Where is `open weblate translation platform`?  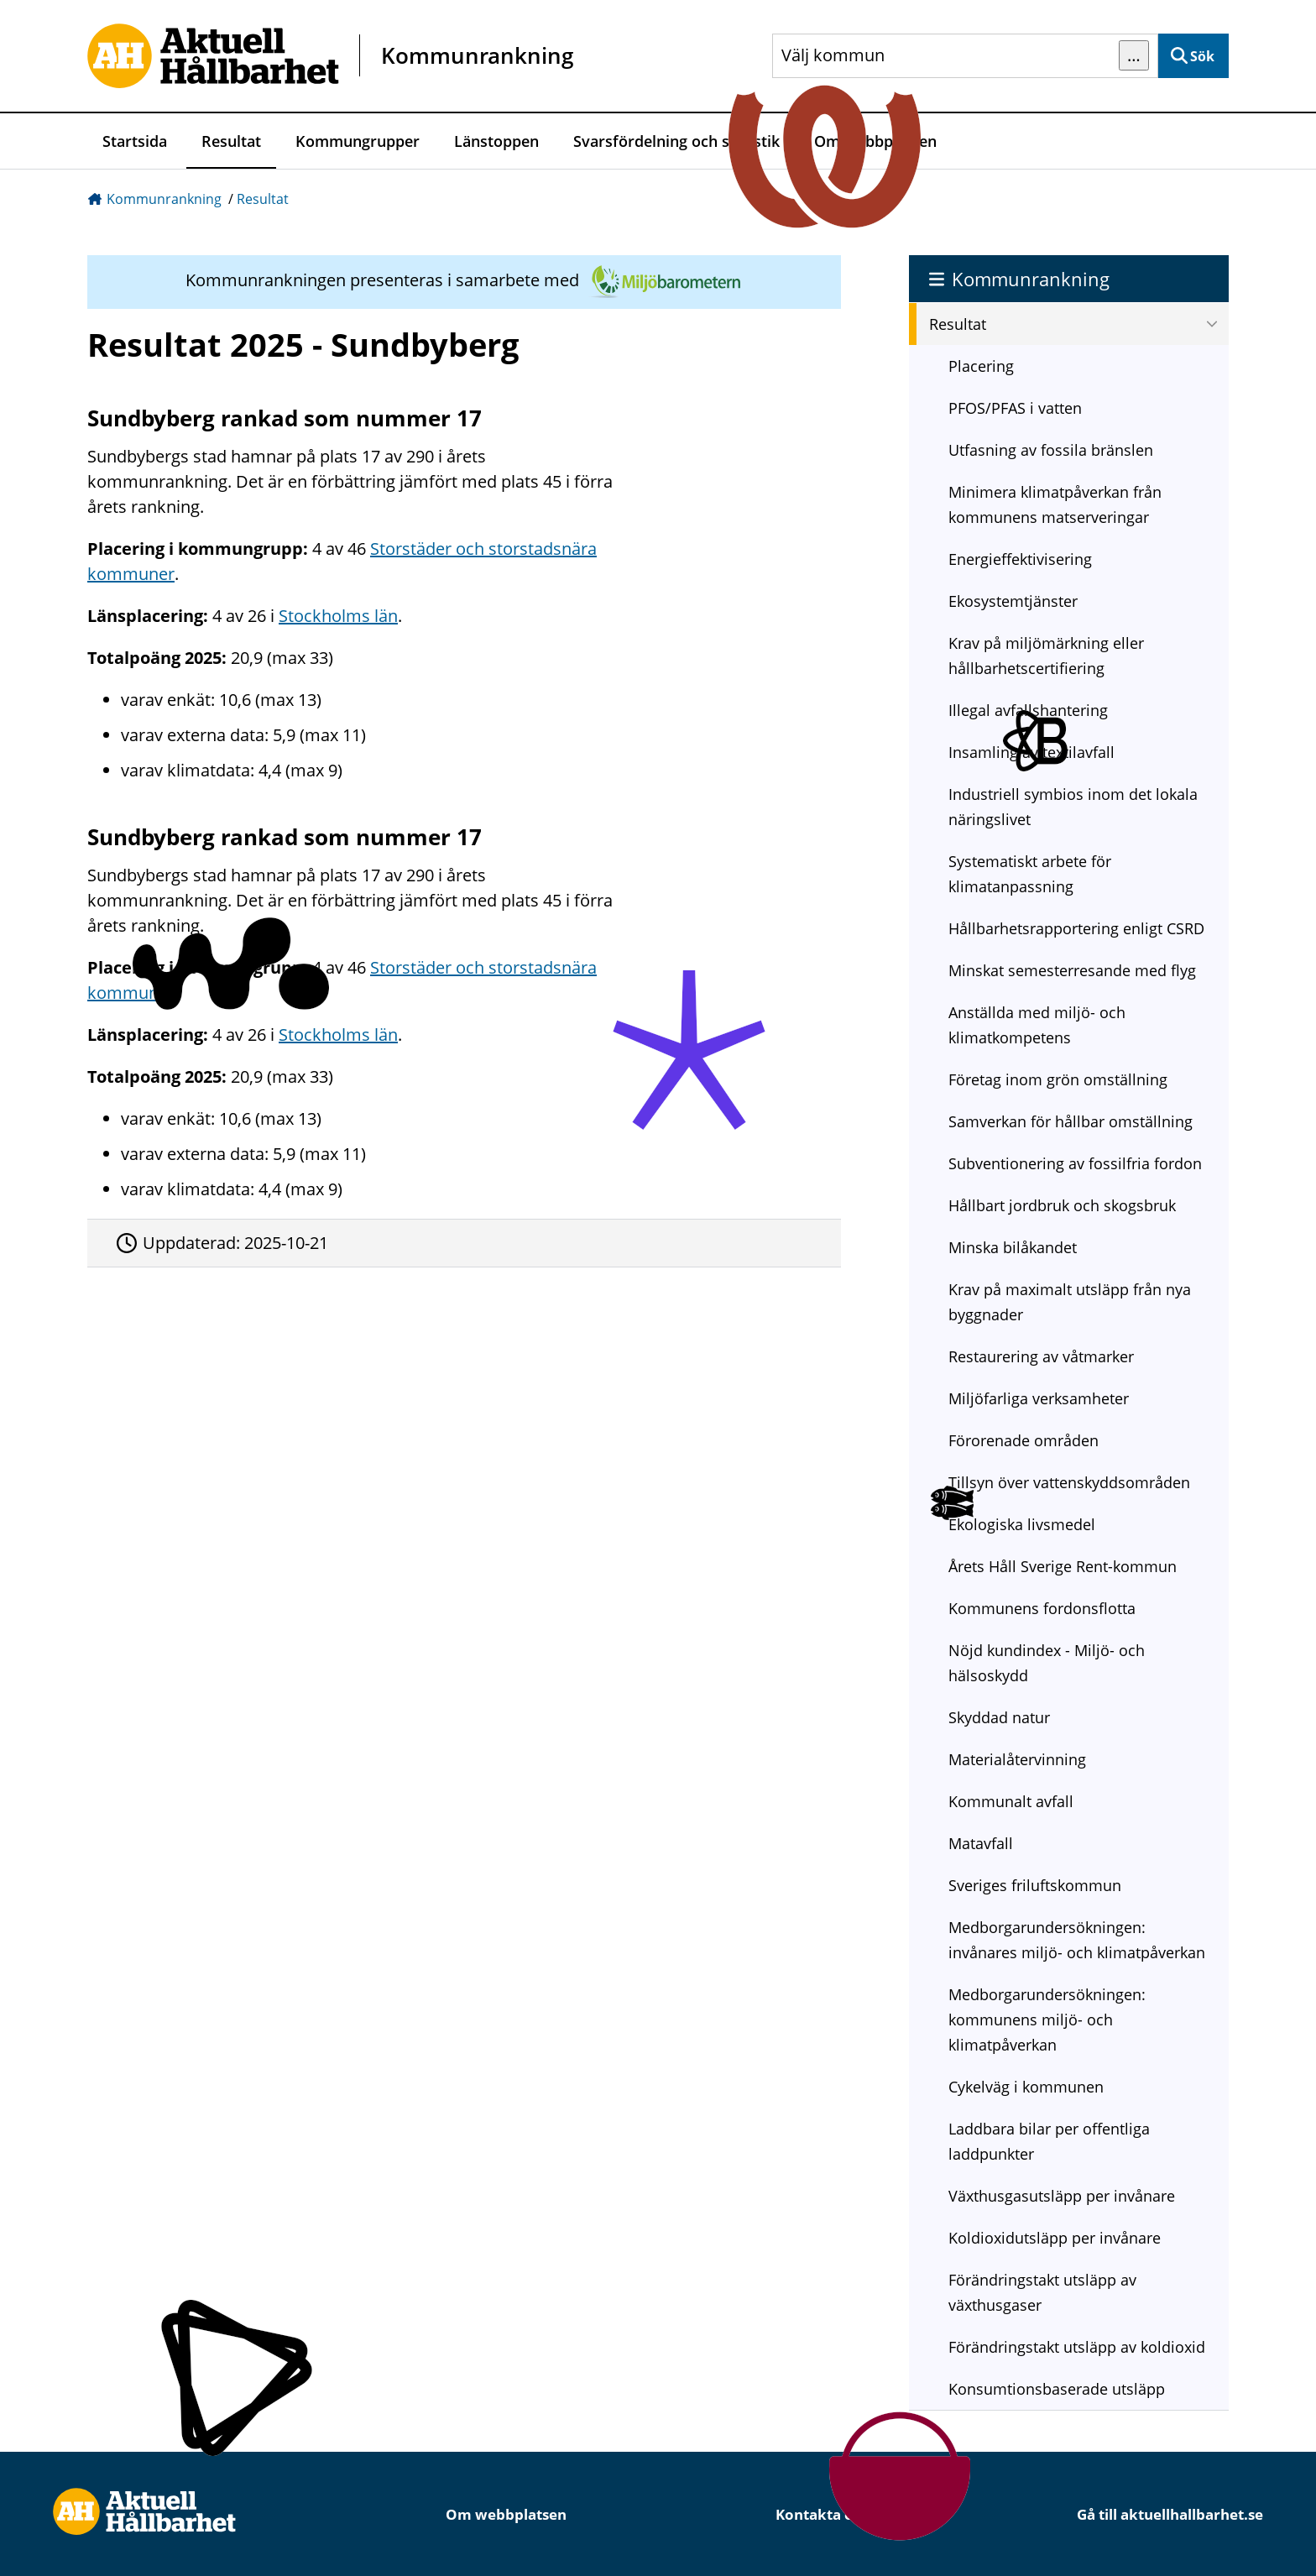
open weblate translation platform is located at coordinates (824, 156).